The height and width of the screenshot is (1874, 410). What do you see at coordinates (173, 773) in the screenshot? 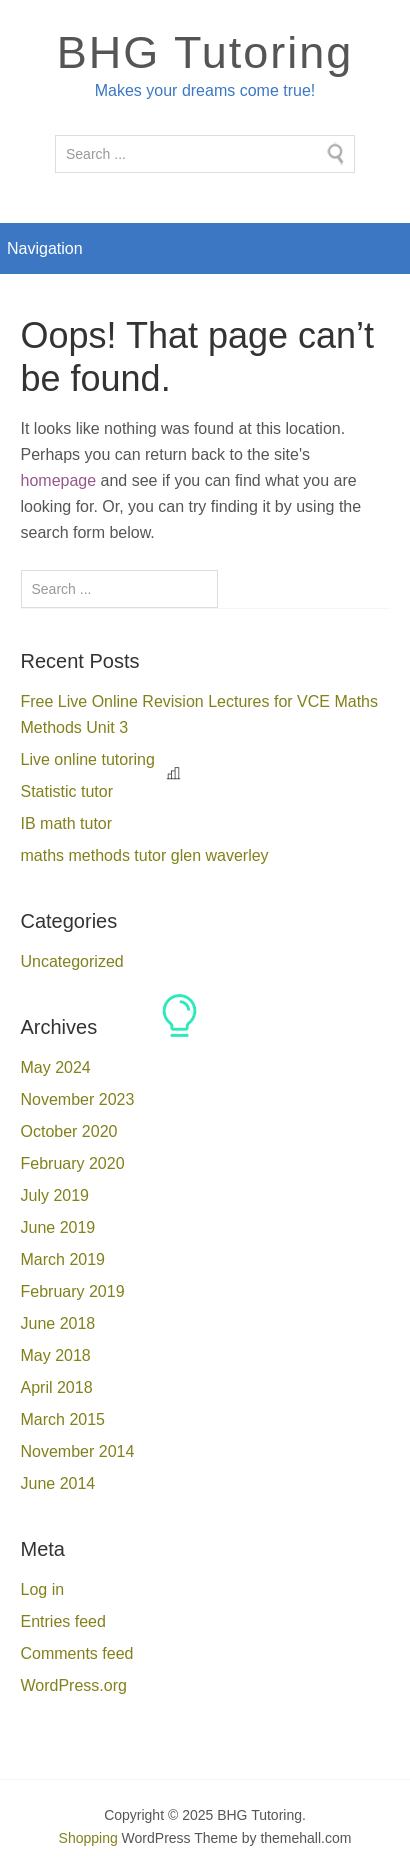
I see `view analytics or statistics` at bounding box center [173, 773].